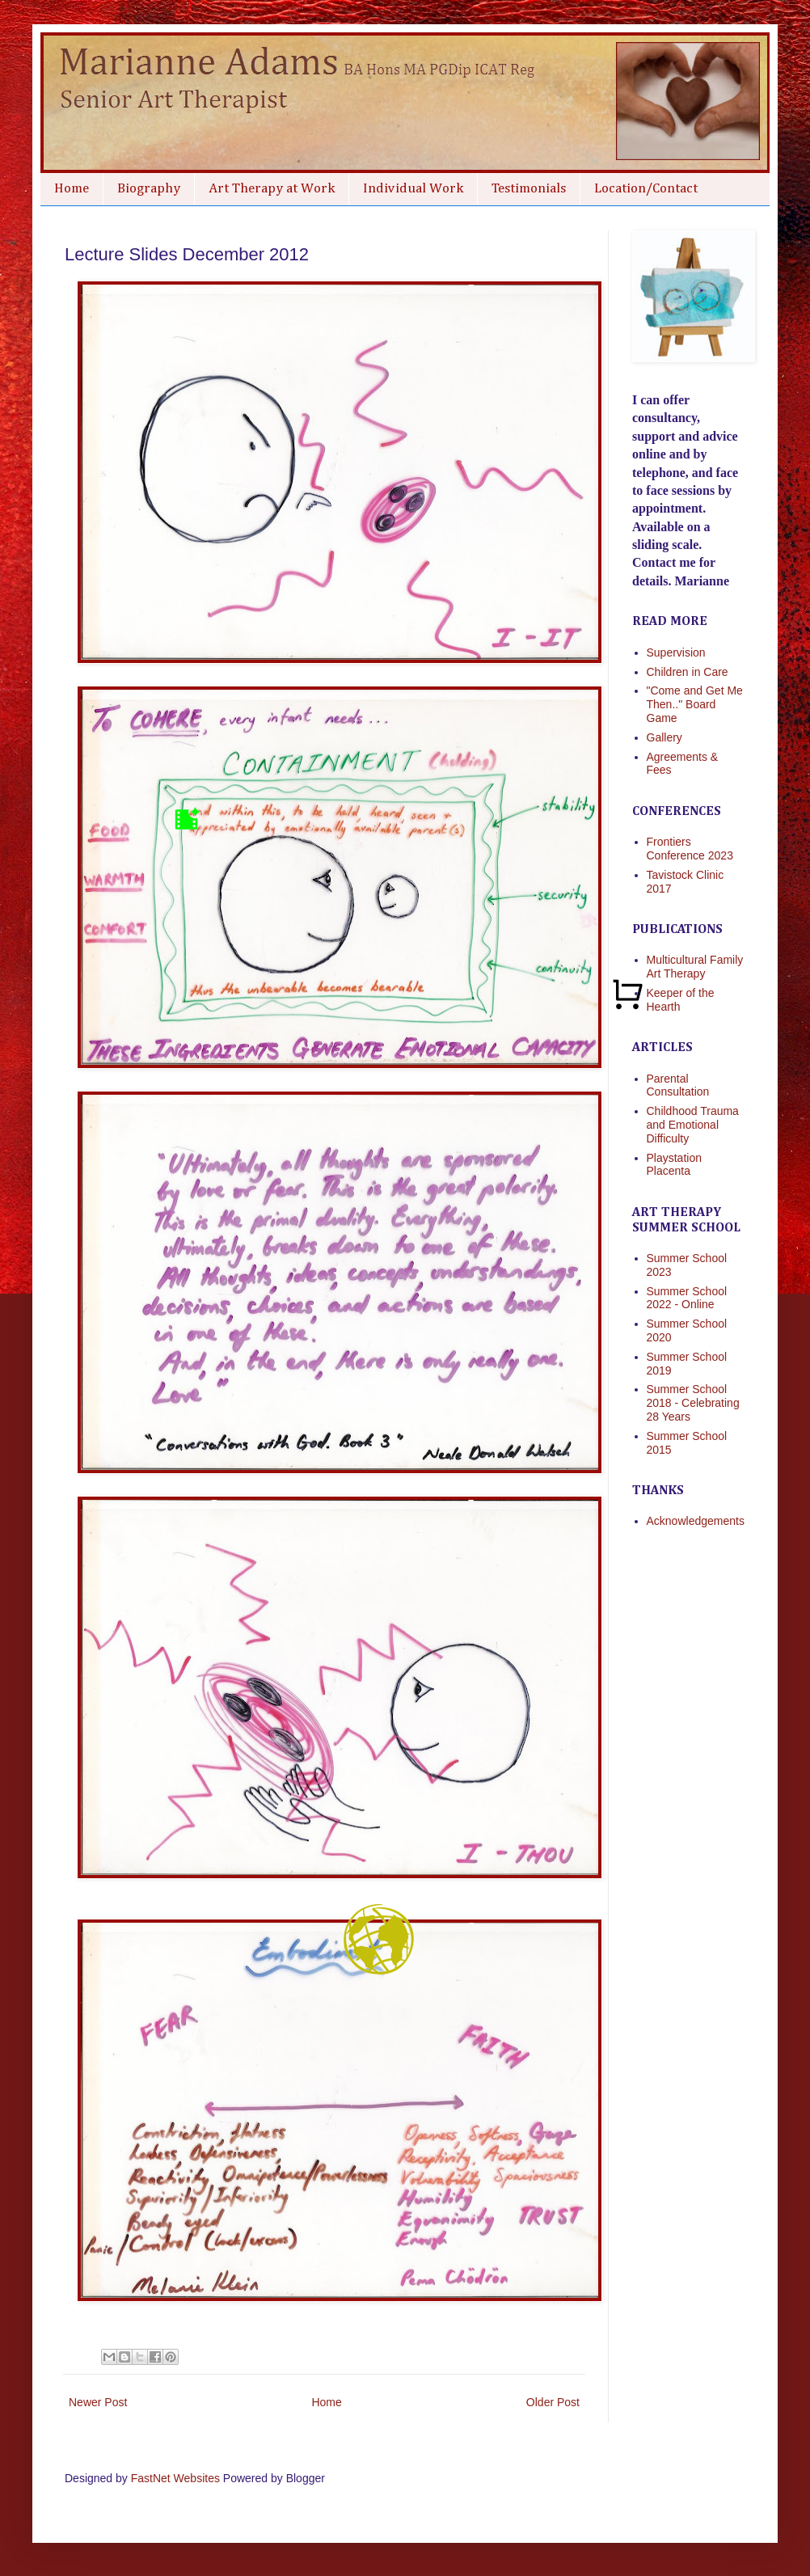 The image size is (810, 2576). Describe the element at coordinates (378, 1939) in the screenshot. I see `Esri geographic information system (GIS) branding` at that location.